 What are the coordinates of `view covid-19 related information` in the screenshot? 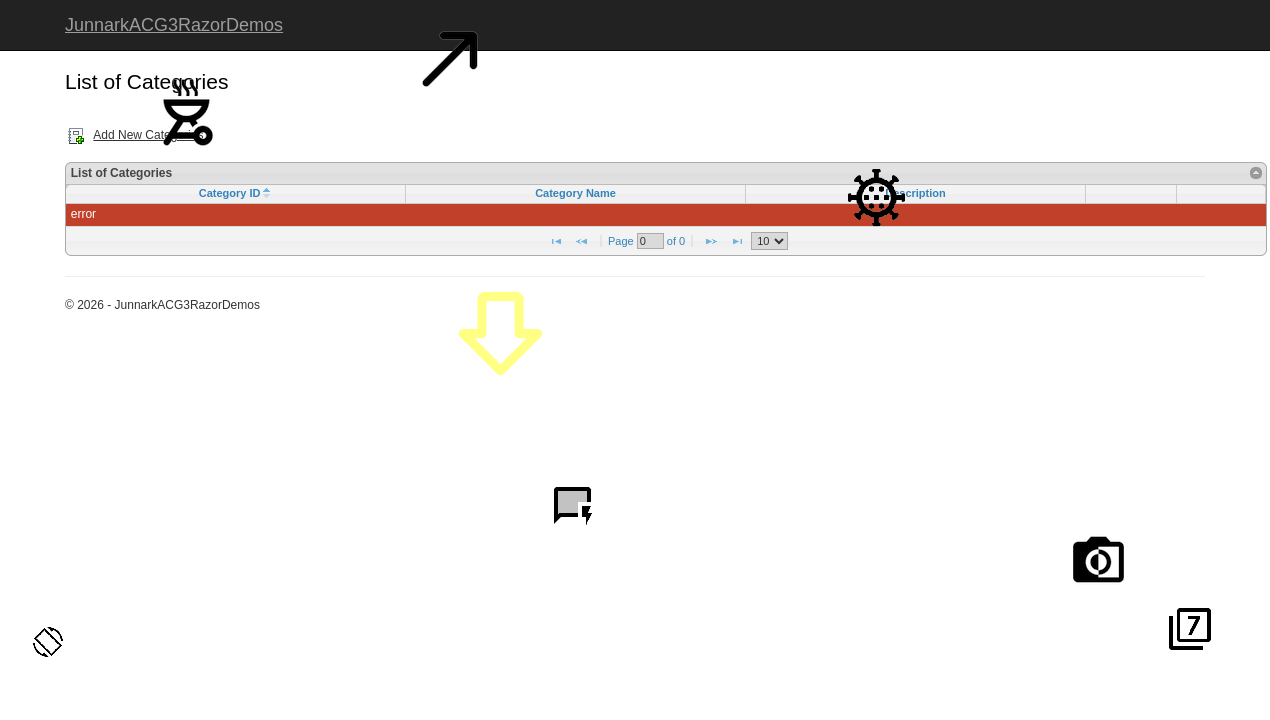 It's located at (876, 197).